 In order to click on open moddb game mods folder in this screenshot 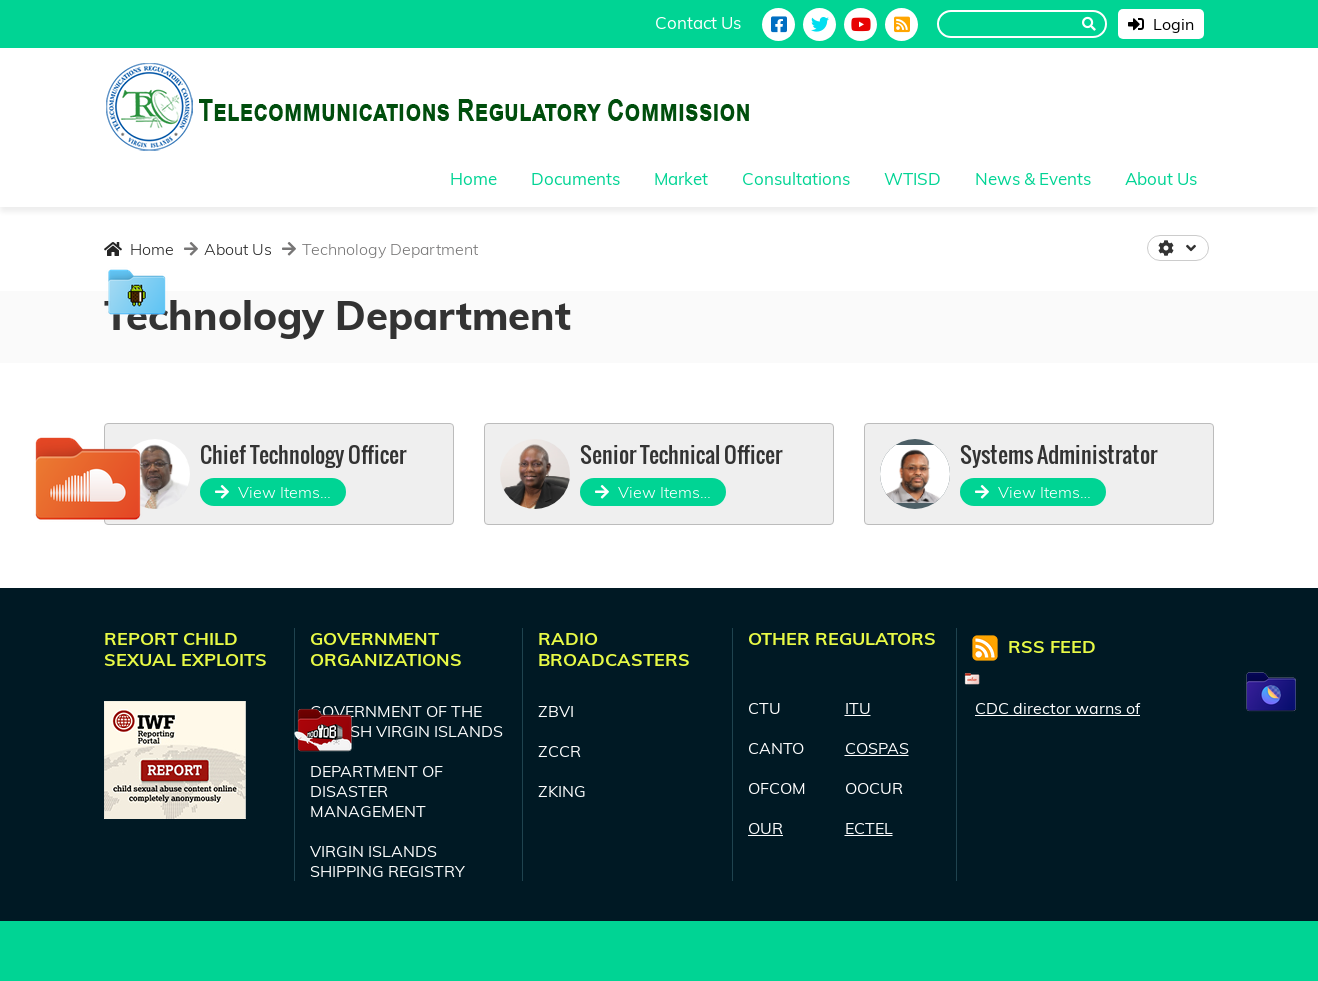, I will do `click(324, 731)`.